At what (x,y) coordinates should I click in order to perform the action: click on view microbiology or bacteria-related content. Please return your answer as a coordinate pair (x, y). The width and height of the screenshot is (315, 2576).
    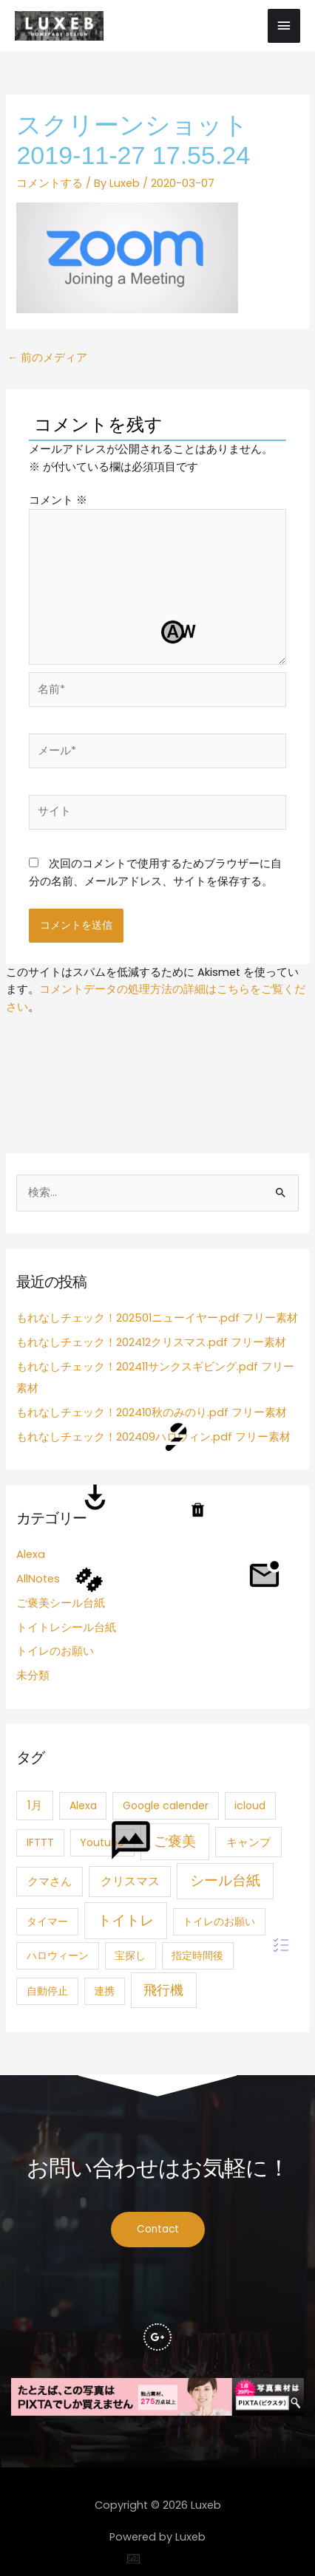
    Looking at the image, I should click on (89, 1579).